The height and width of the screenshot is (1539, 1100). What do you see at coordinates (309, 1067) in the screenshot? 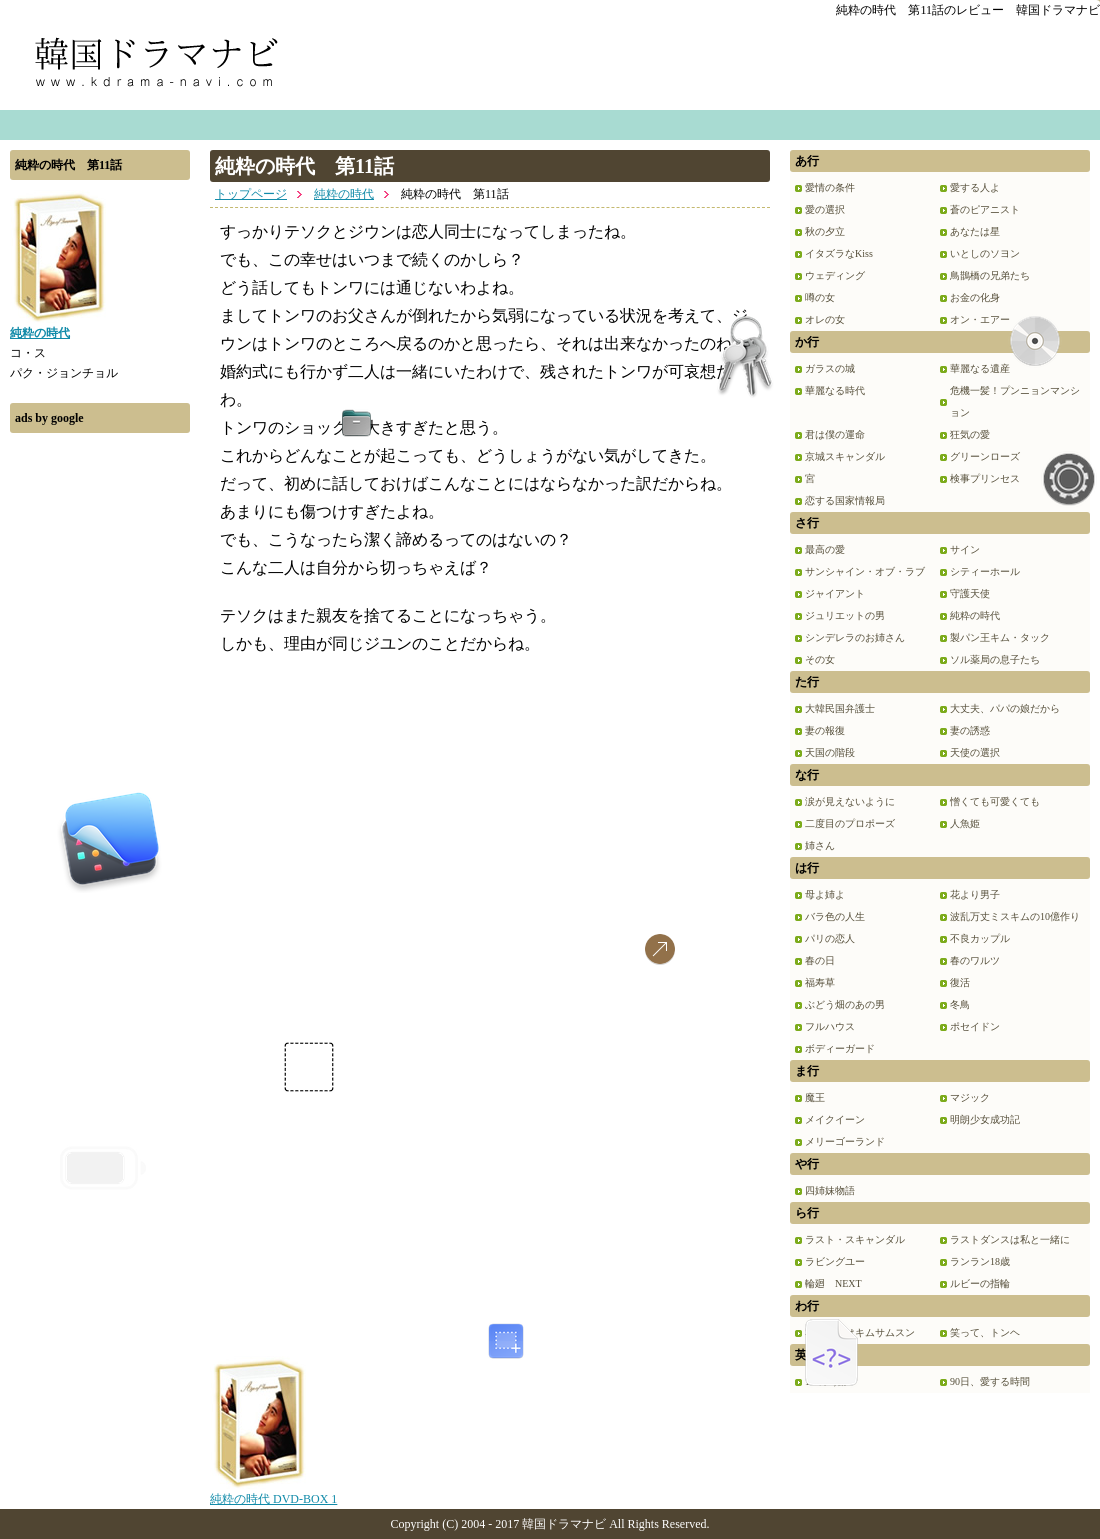
I see `indicates content not yet loaded` at bounding box center [309, 1067].